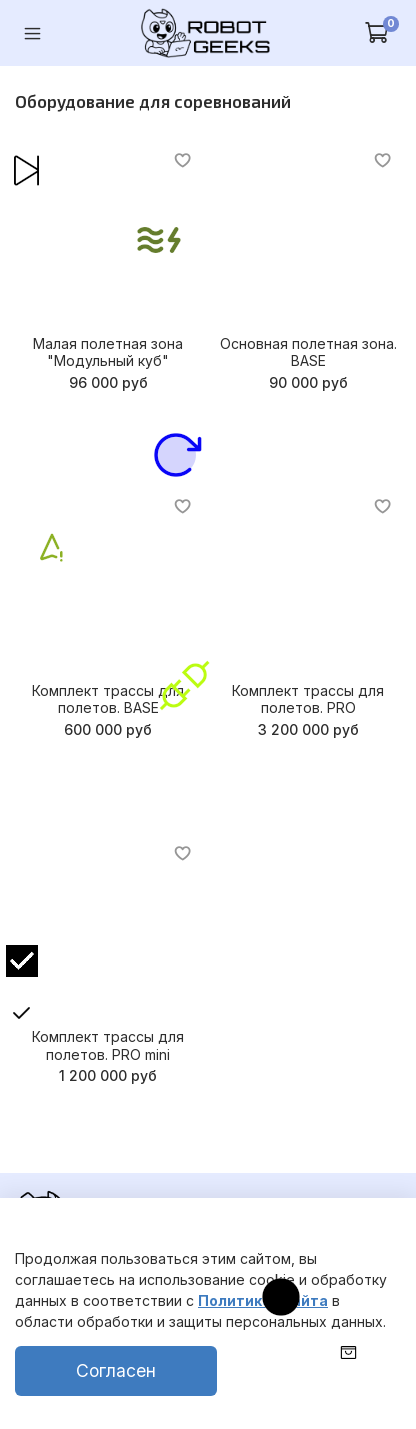 This screenshot has width=416, height=1429. I want to click on view your shopping bag, so click(348, 1352).